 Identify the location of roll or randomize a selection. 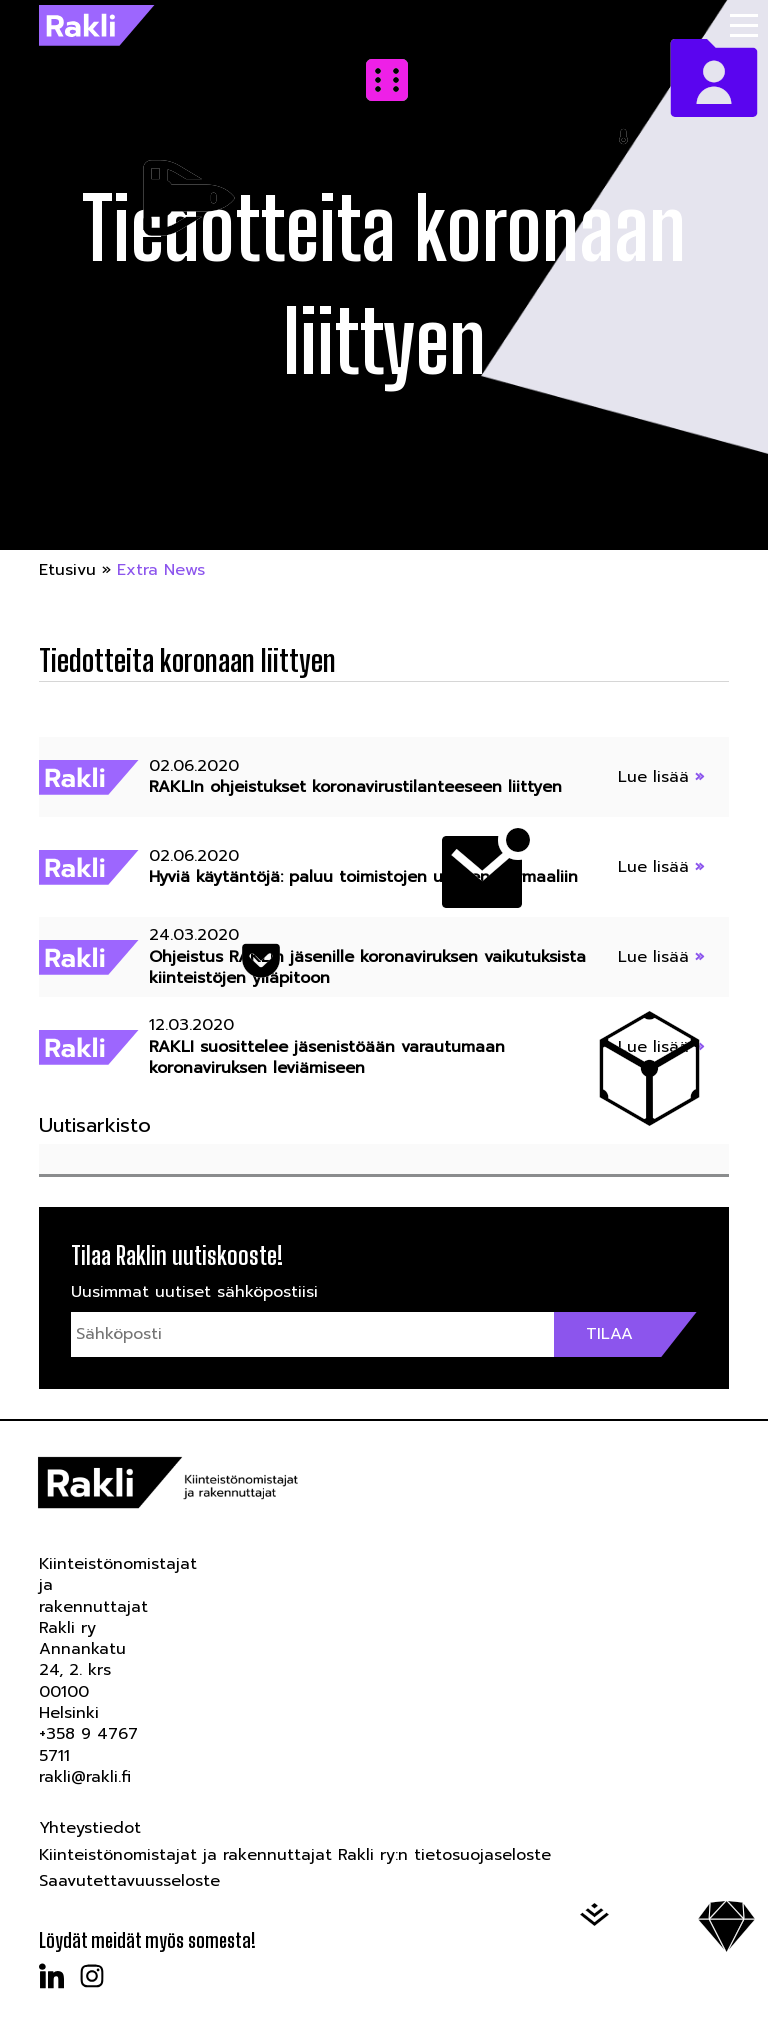
(387, 80).